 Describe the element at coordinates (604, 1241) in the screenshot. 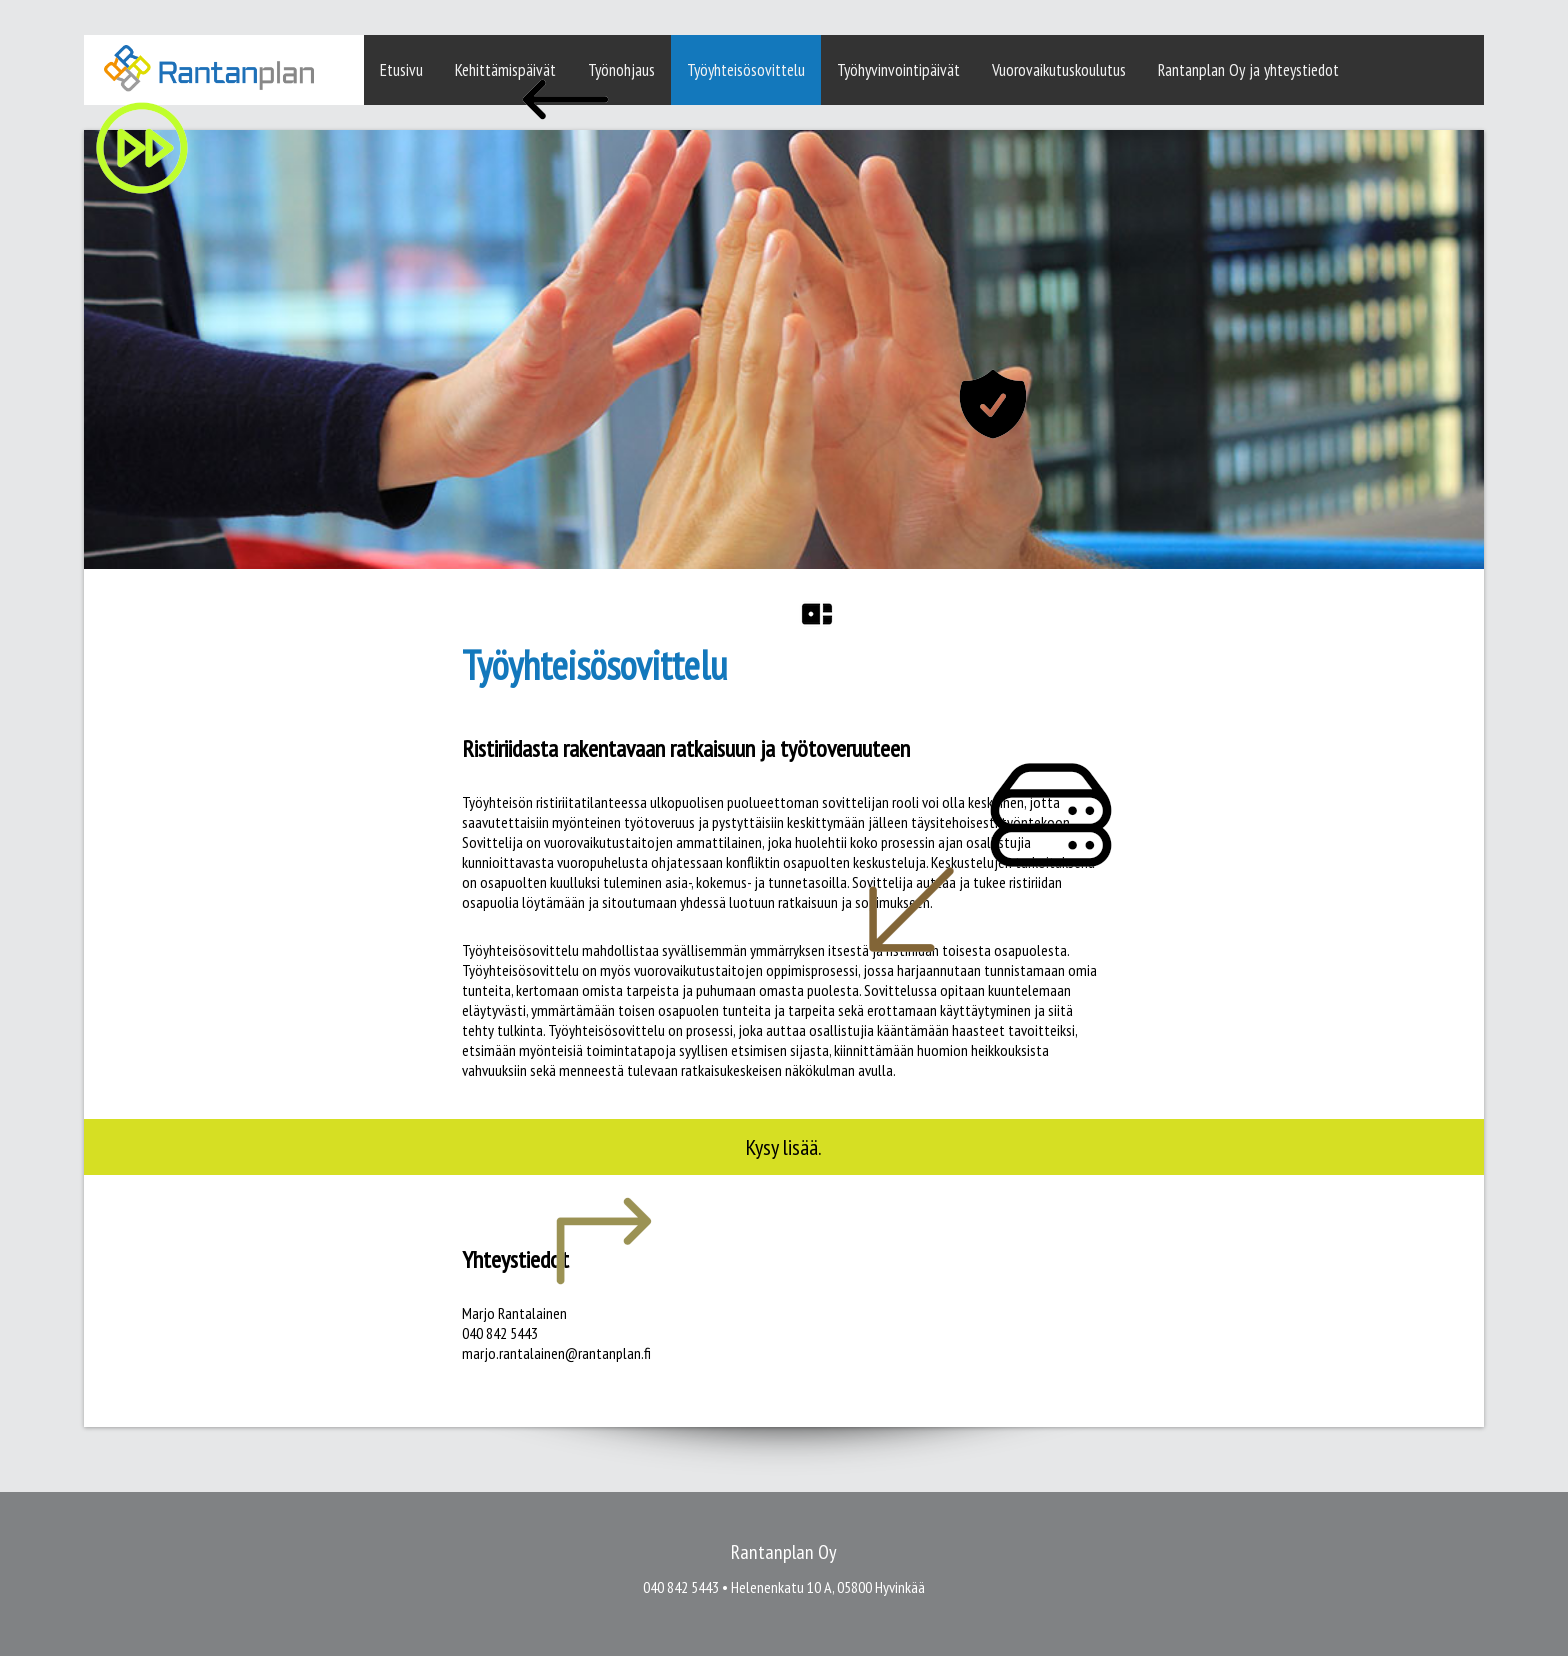

I see `redirect or forward content` at that location.